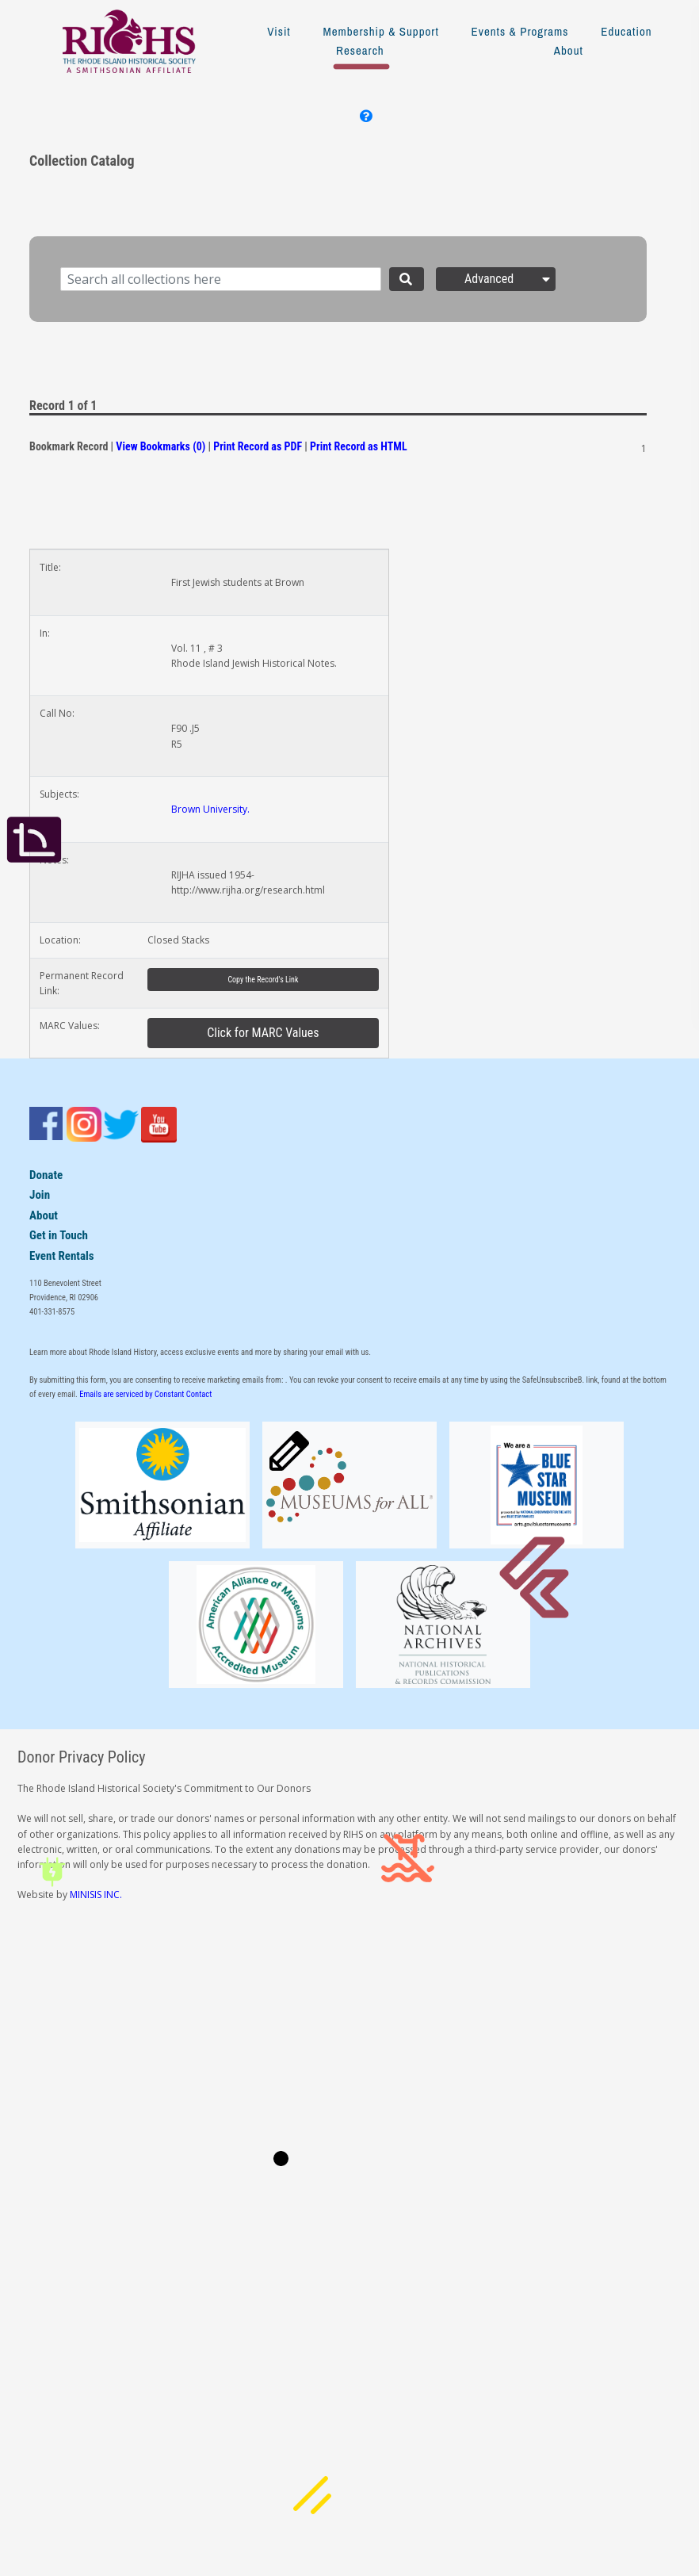  What do you see at coordinates (407, 1858) in the screenshot?
I see `pool closed or unavailable` at bounding box center [407, 1858].